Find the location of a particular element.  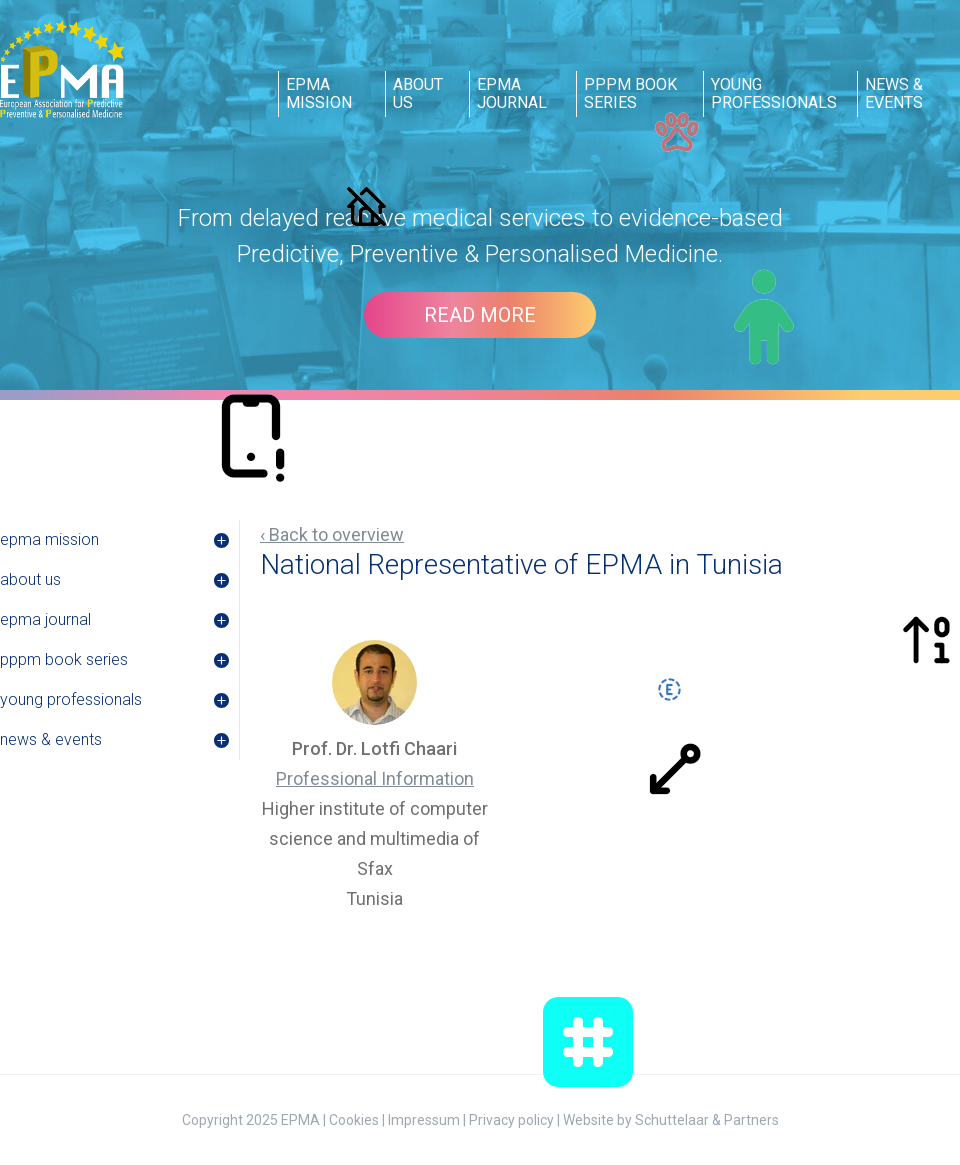

move or navigate to the lower-left is located at coordinates (673, 770).